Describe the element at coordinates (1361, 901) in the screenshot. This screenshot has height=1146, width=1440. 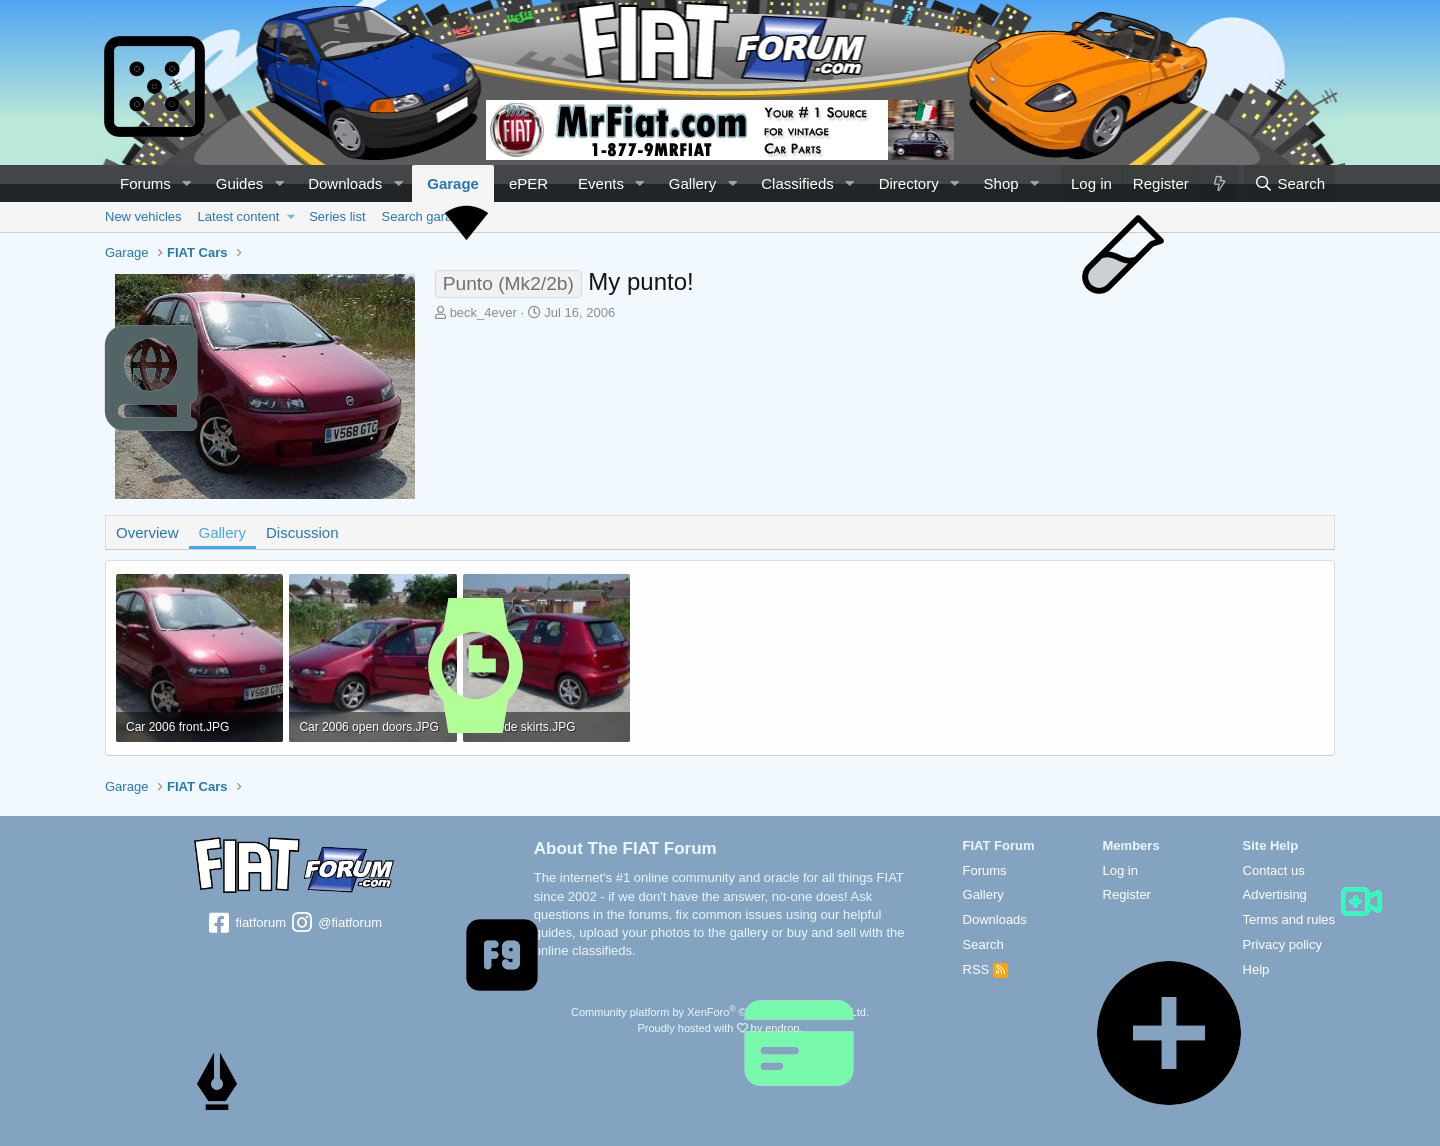
I see `add a new video` at that location.